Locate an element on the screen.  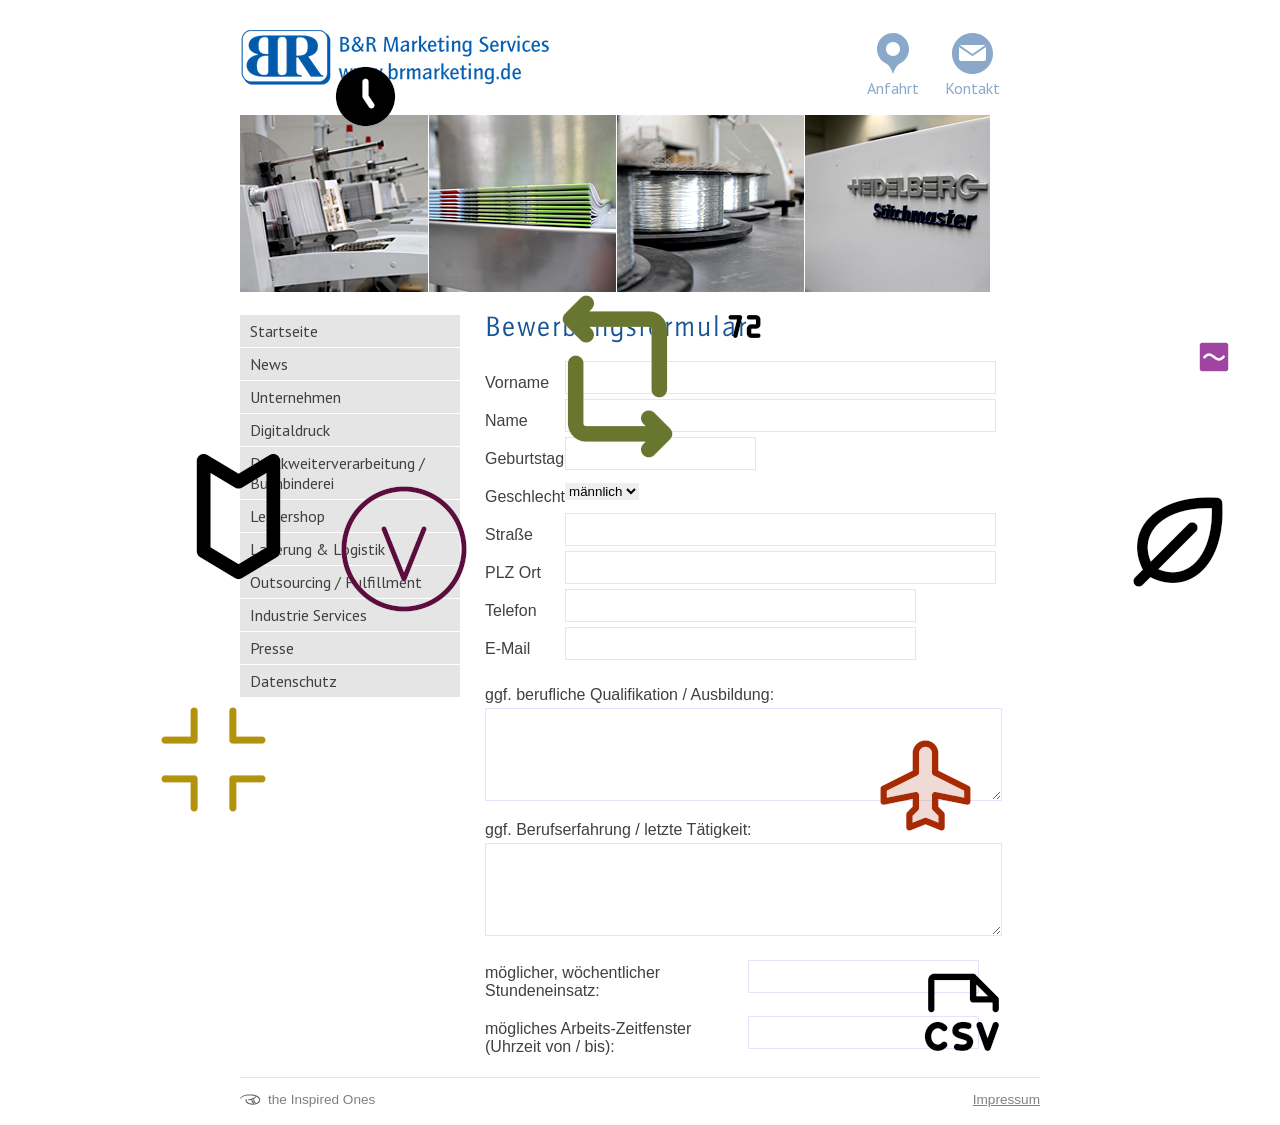
download or export data as a CSV file is located at coordinates (963, 1015).